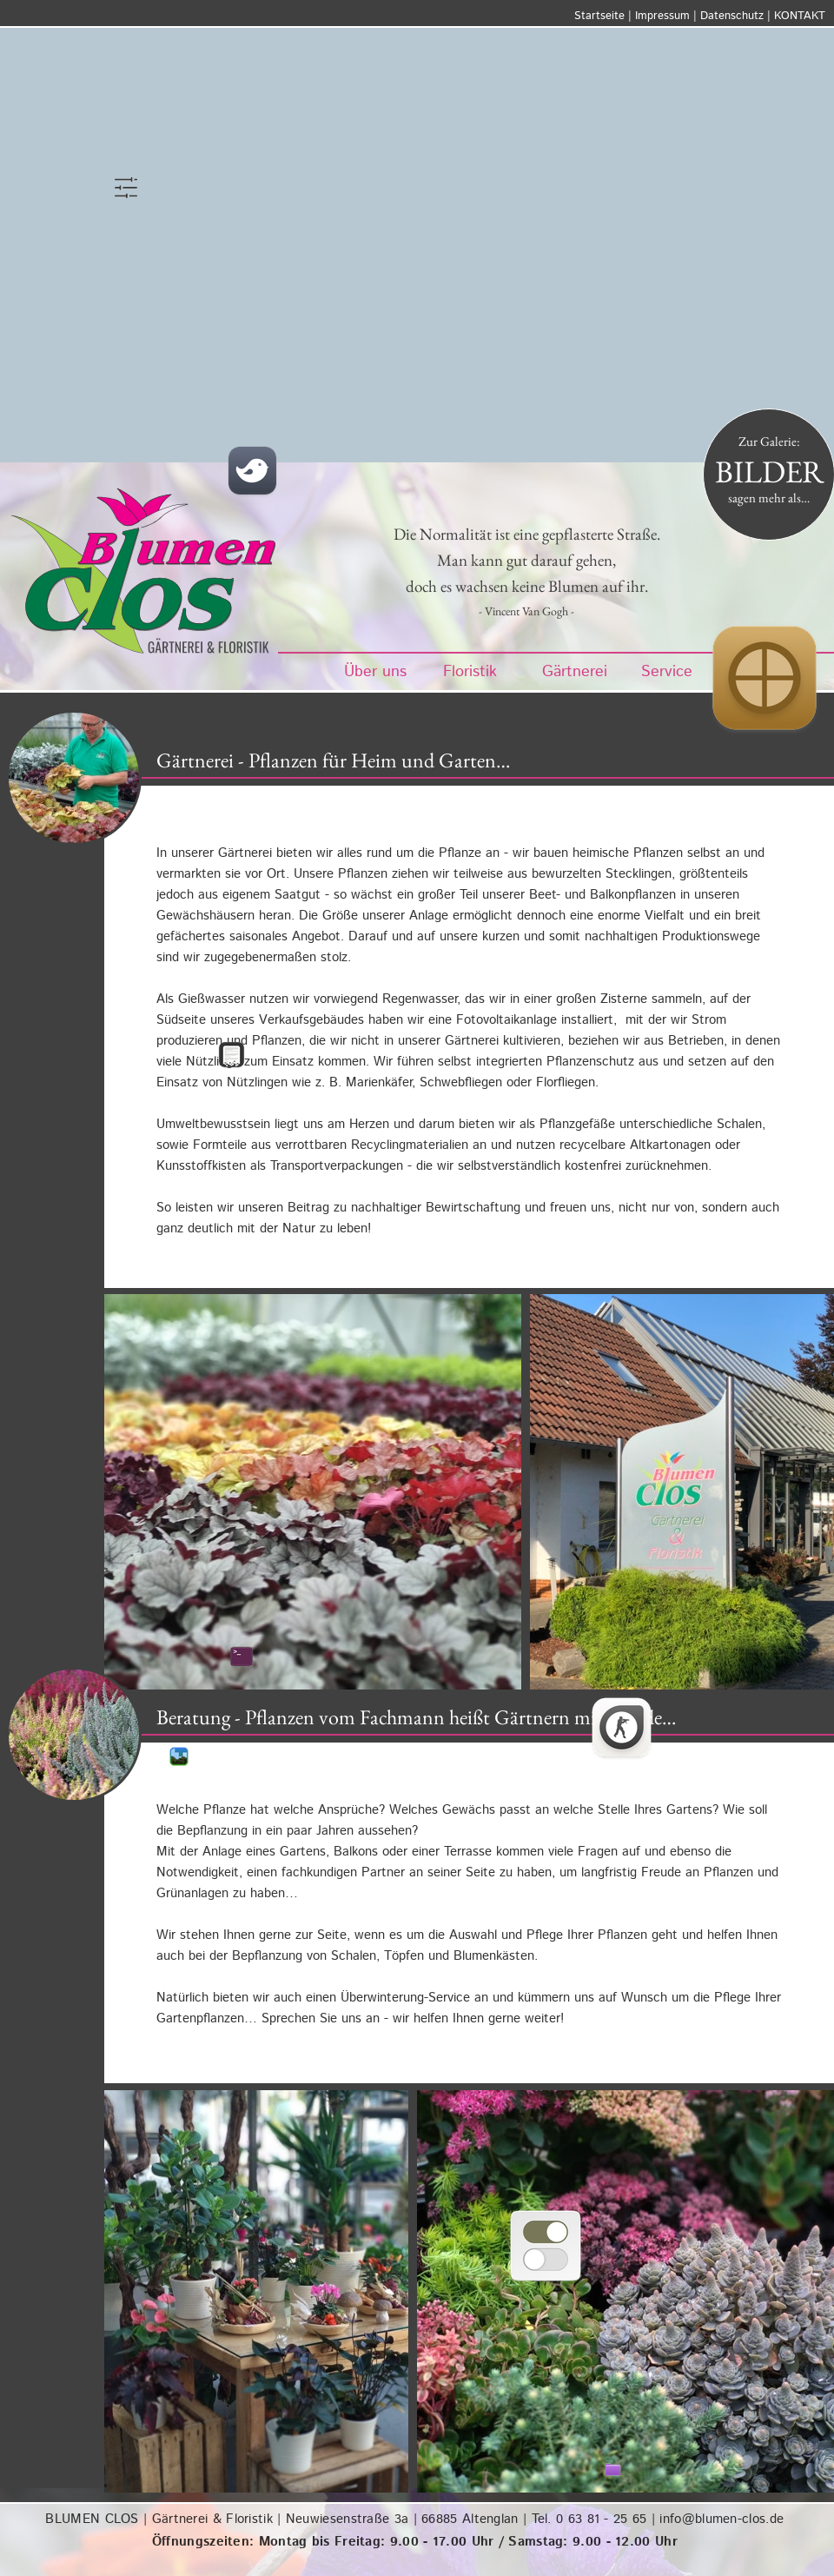 The width and height of the screenshot is (834, 2576). Describe the element at coordinates (612, 2469) in the screenshot. I see `open a folder to view its contents` at that location.